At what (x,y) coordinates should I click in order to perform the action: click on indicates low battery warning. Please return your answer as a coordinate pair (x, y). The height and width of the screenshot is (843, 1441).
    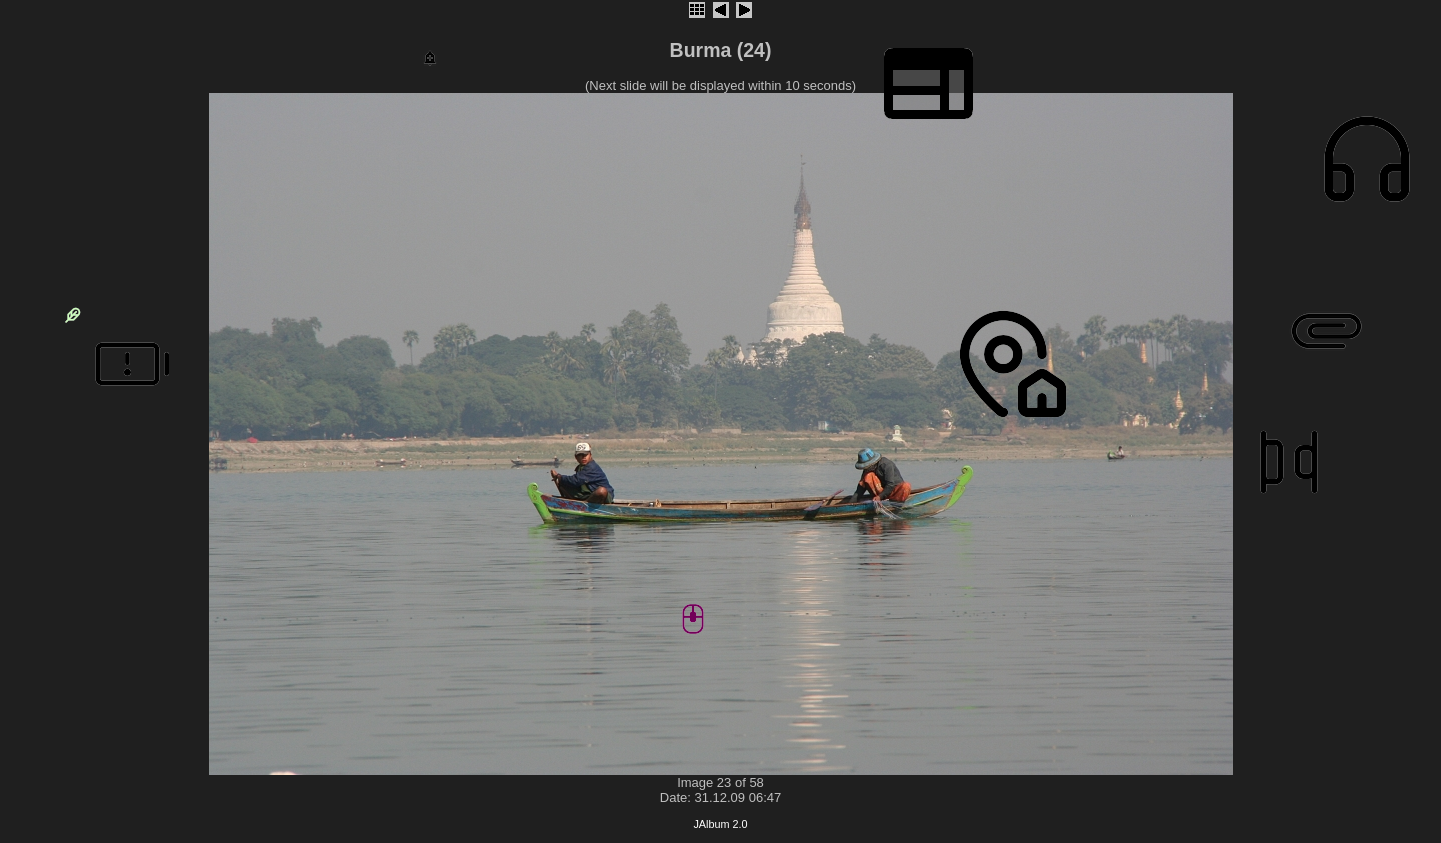
    Looking at the image, I should click on (131, 364).